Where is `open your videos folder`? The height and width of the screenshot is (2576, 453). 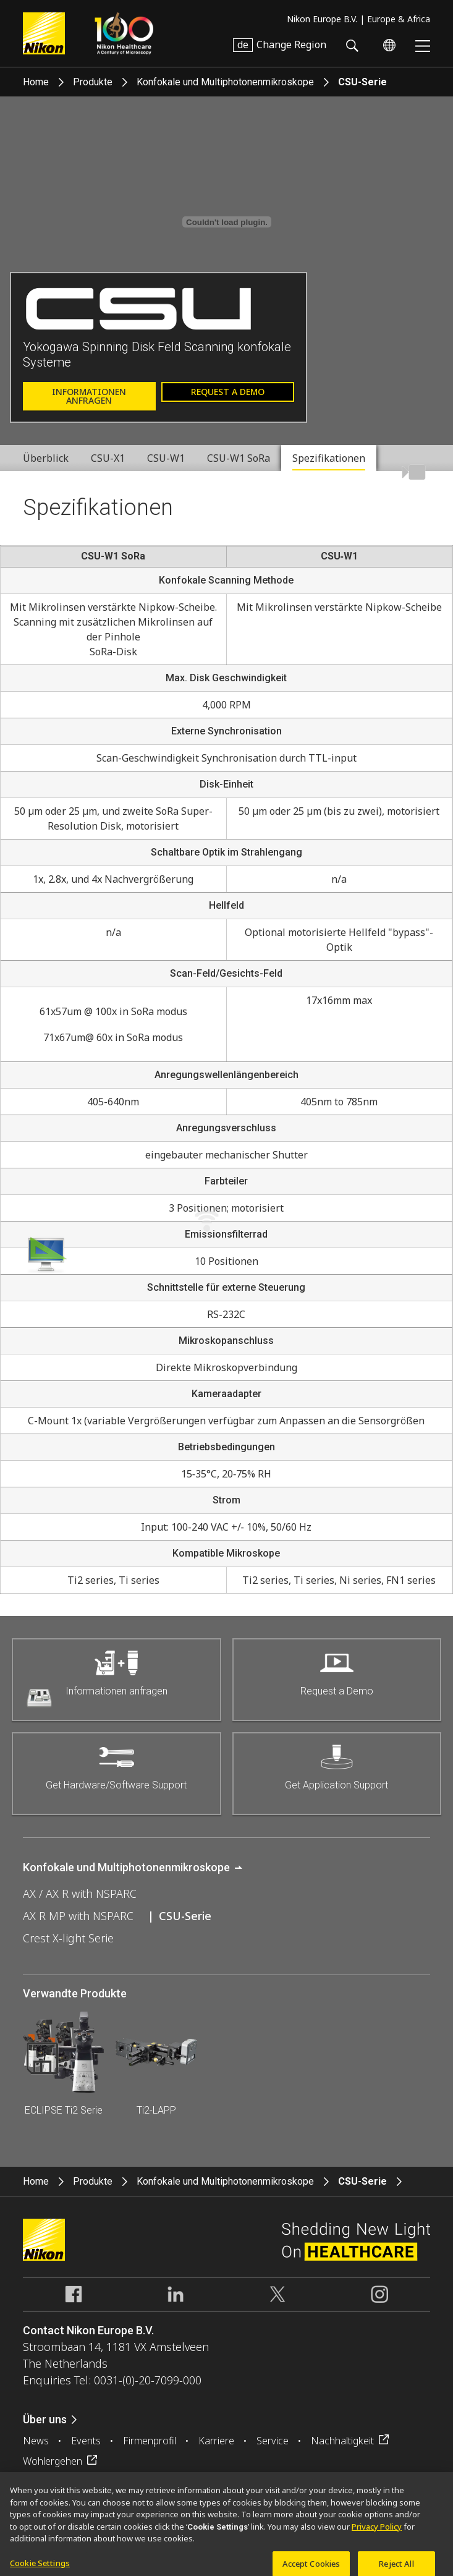
open your videos folder is located at coordinates (413, 471).